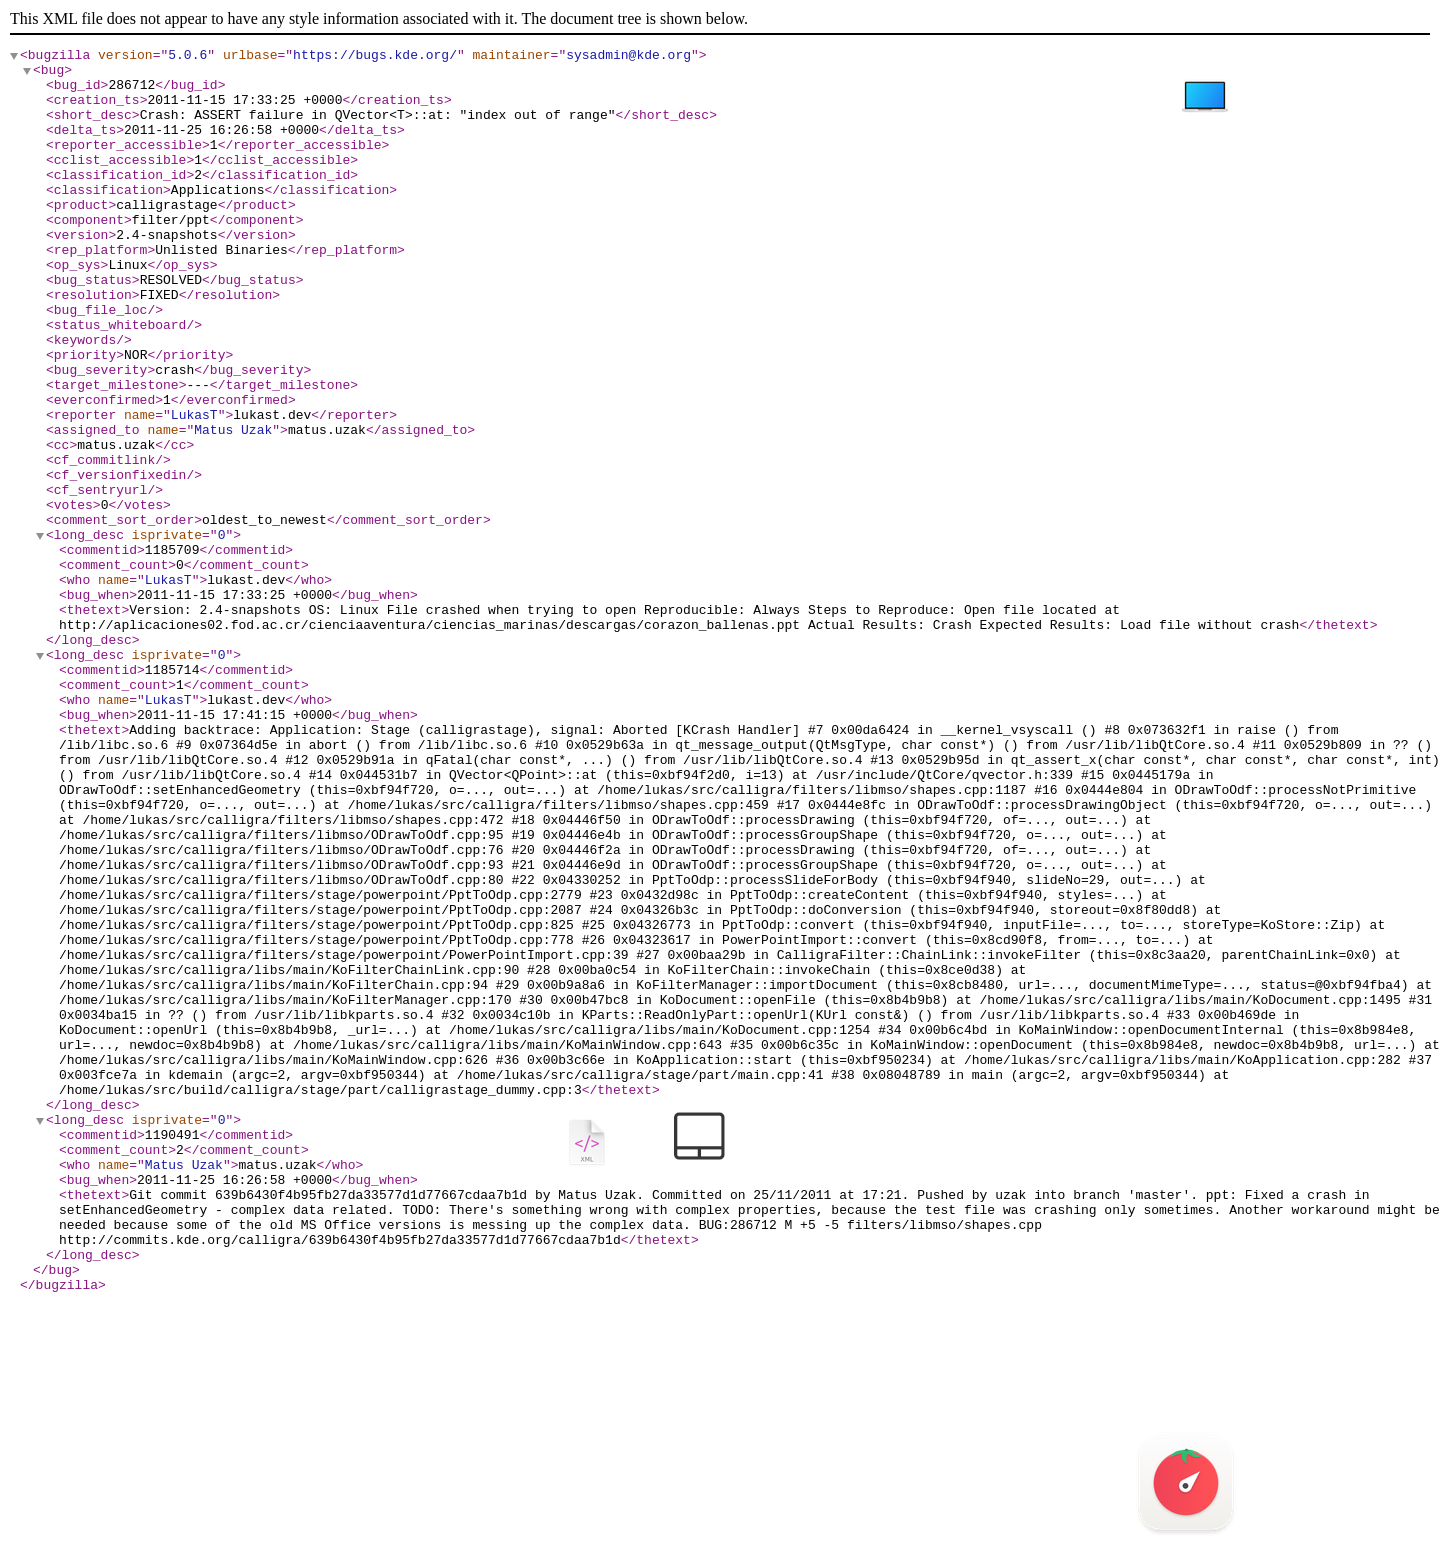 The width and height of the screenshot is (1440, 1542). Describe the element at coordinates (587, 1143) in the screenshot. I see `an XML document file` at that location.